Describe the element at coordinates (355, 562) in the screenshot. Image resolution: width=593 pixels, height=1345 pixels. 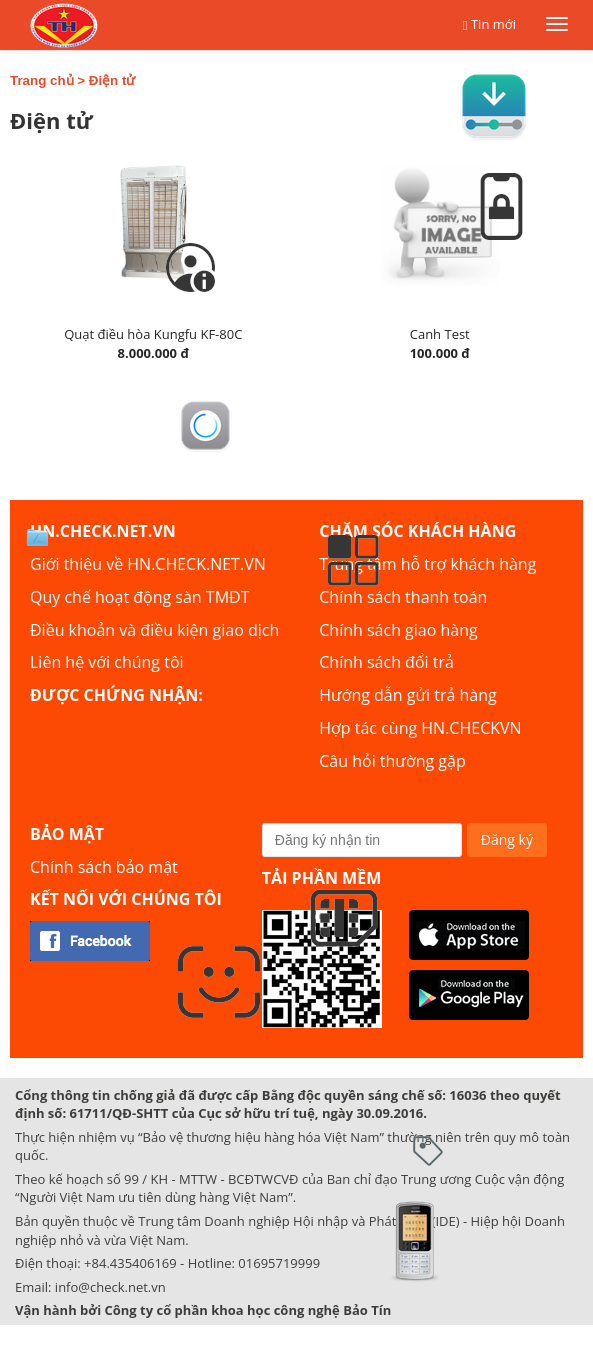
I see `access application preferences or settings` at that location.